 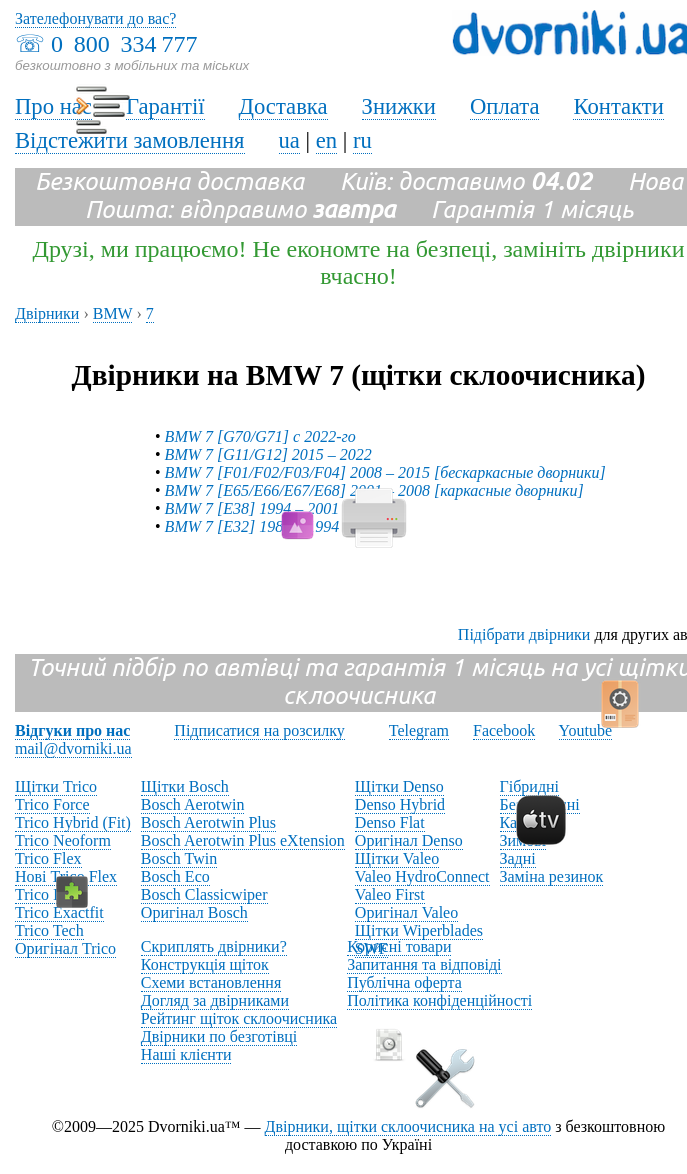 What do you see at coordinates (541, 820) in the screenshot?
I see `open the apple tv app` at bounding box center [541, 820].